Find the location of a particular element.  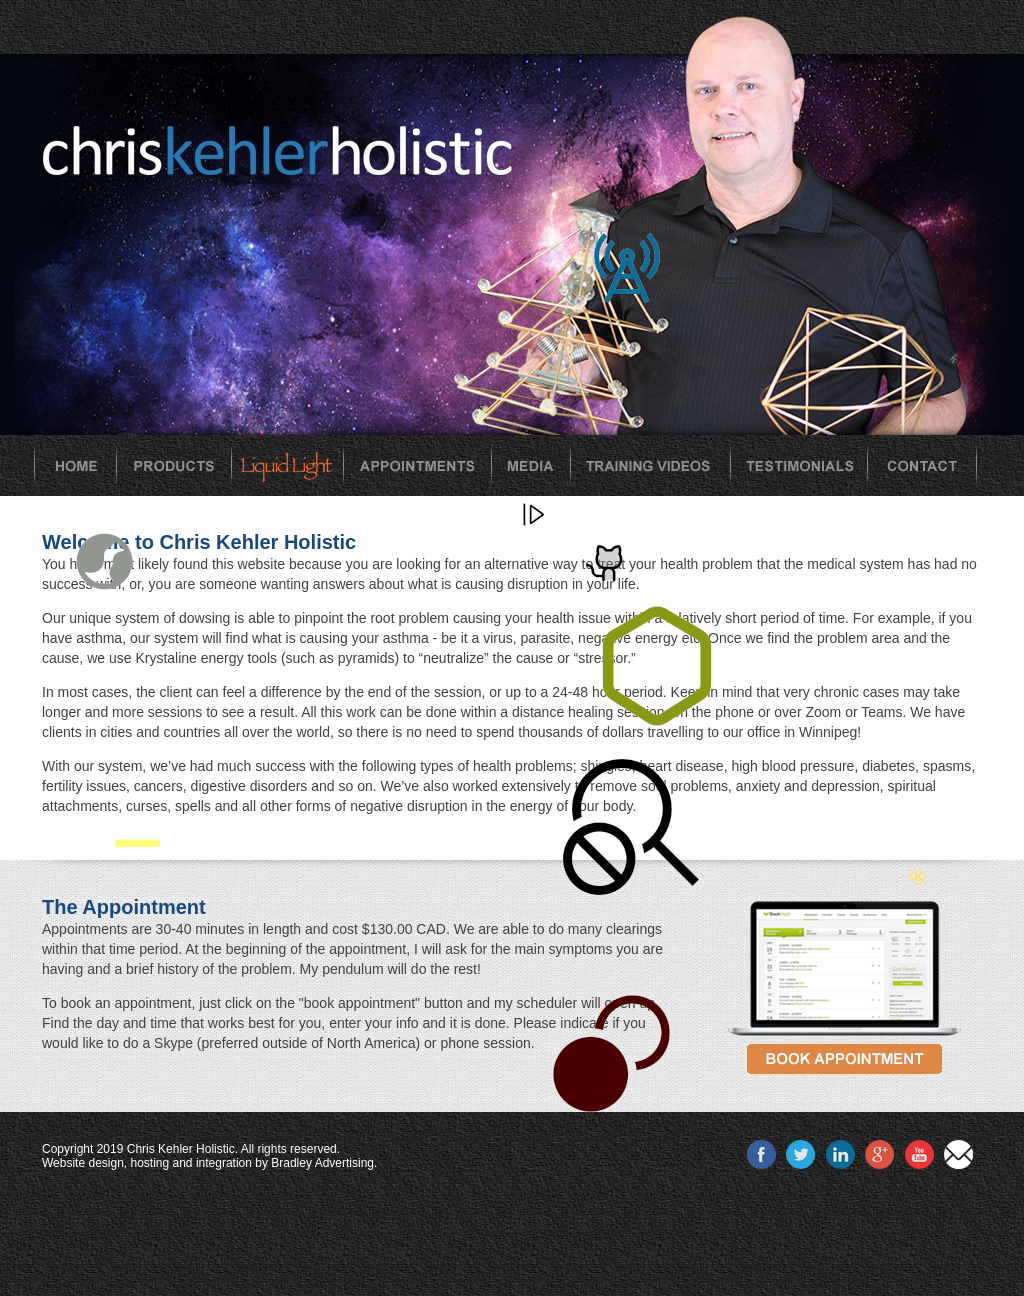

indicates luck or bonus feature is located at coordinates (918, 877).